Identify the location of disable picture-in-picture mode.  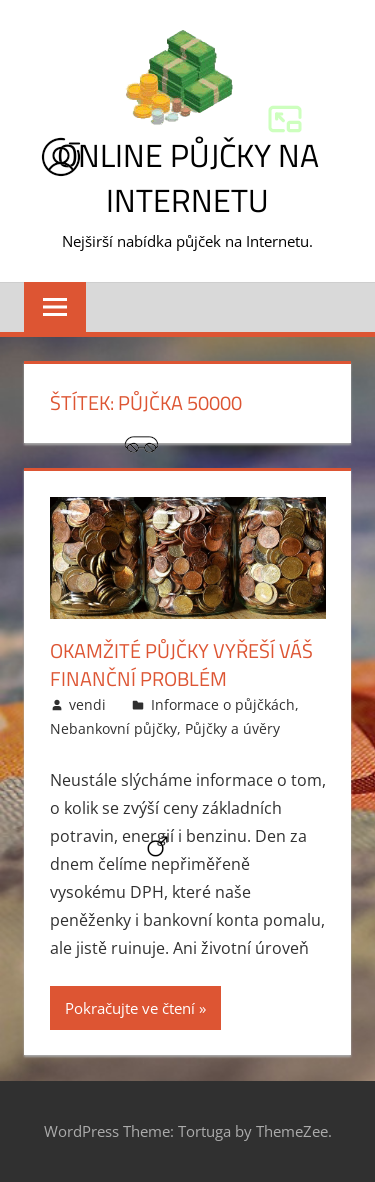
(285, 119).